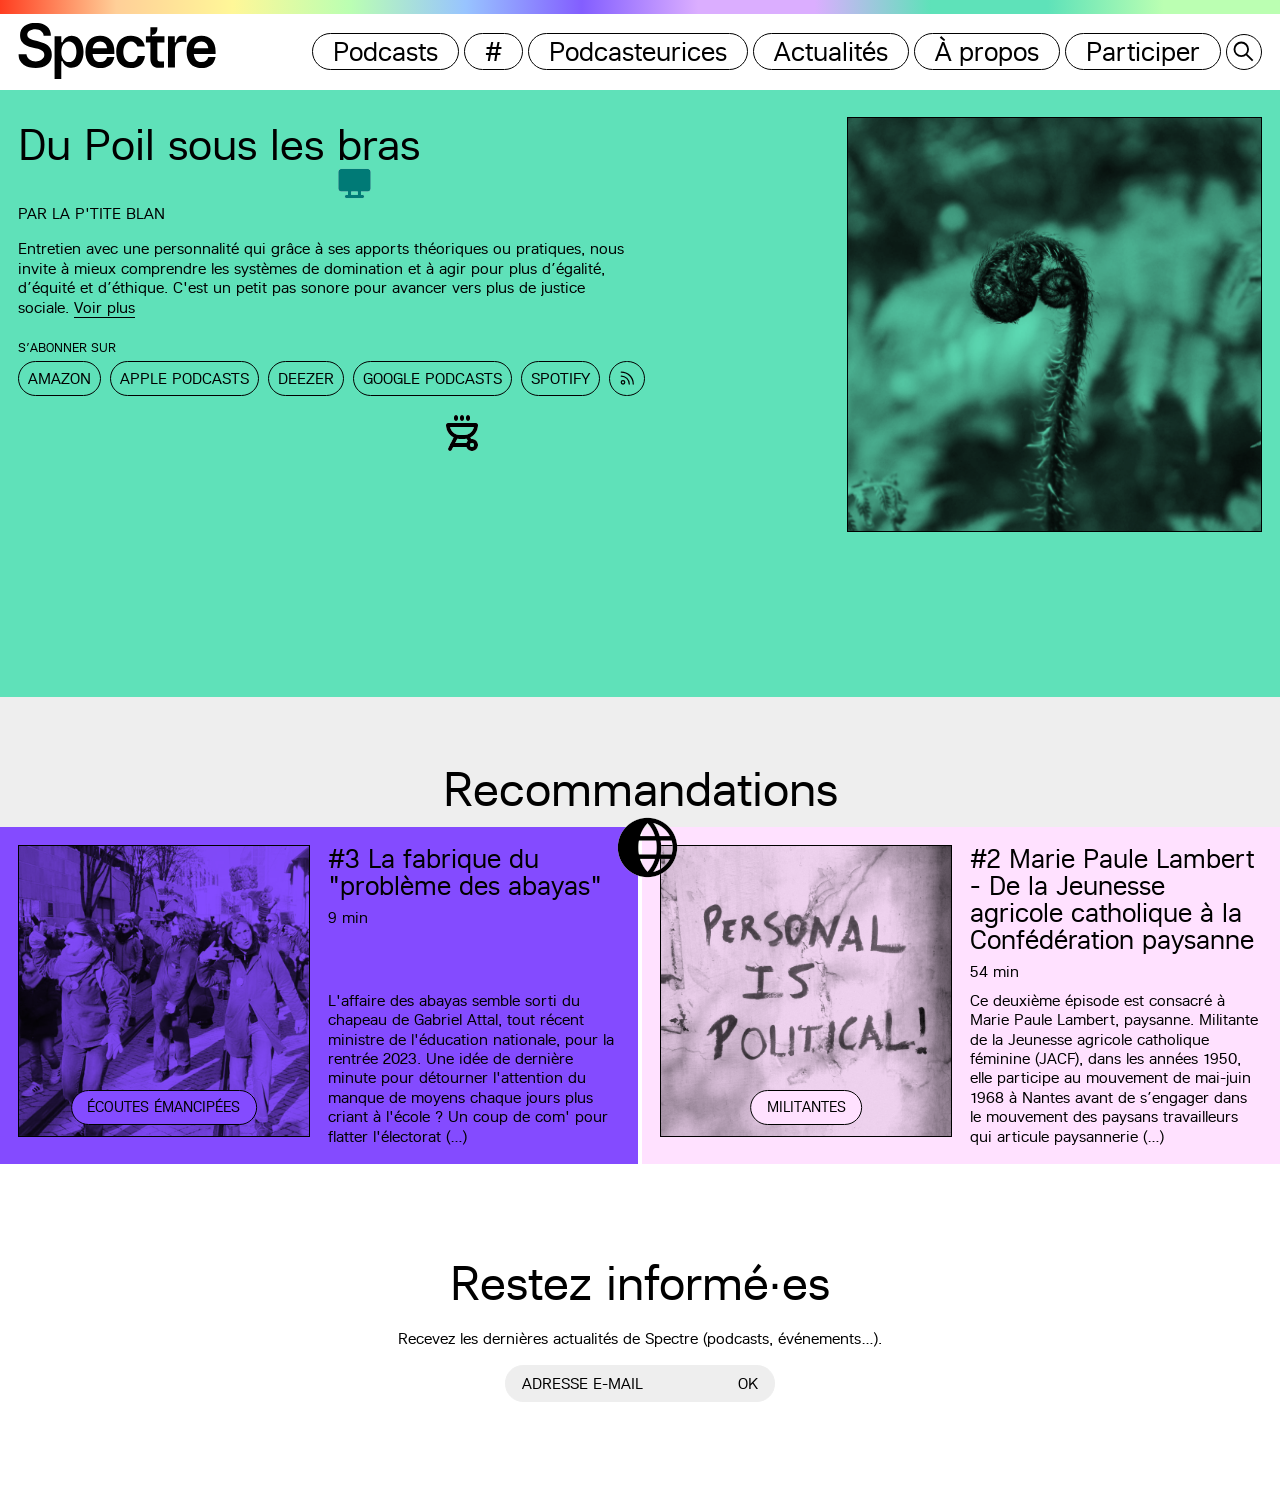  What do you see at coordinates (354, 183) in the screenshot?
I see `switch to desktop view` at bounding box center [354, 183].